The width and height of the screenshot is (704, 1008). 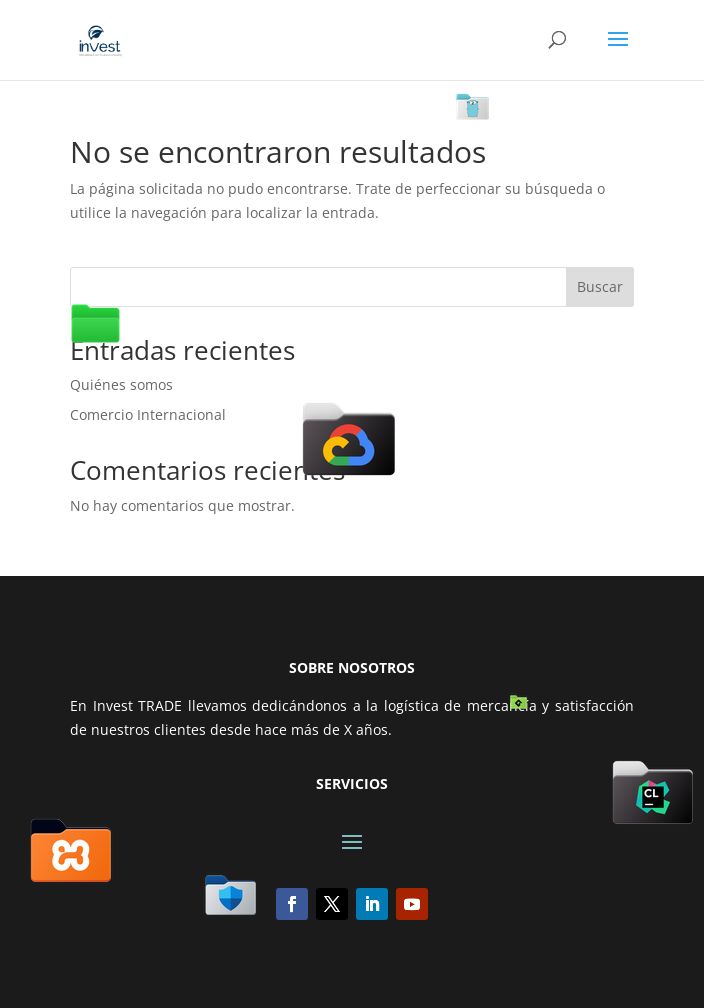 I want to click on open folder containing Go programming files, so click(x=472, y=107).